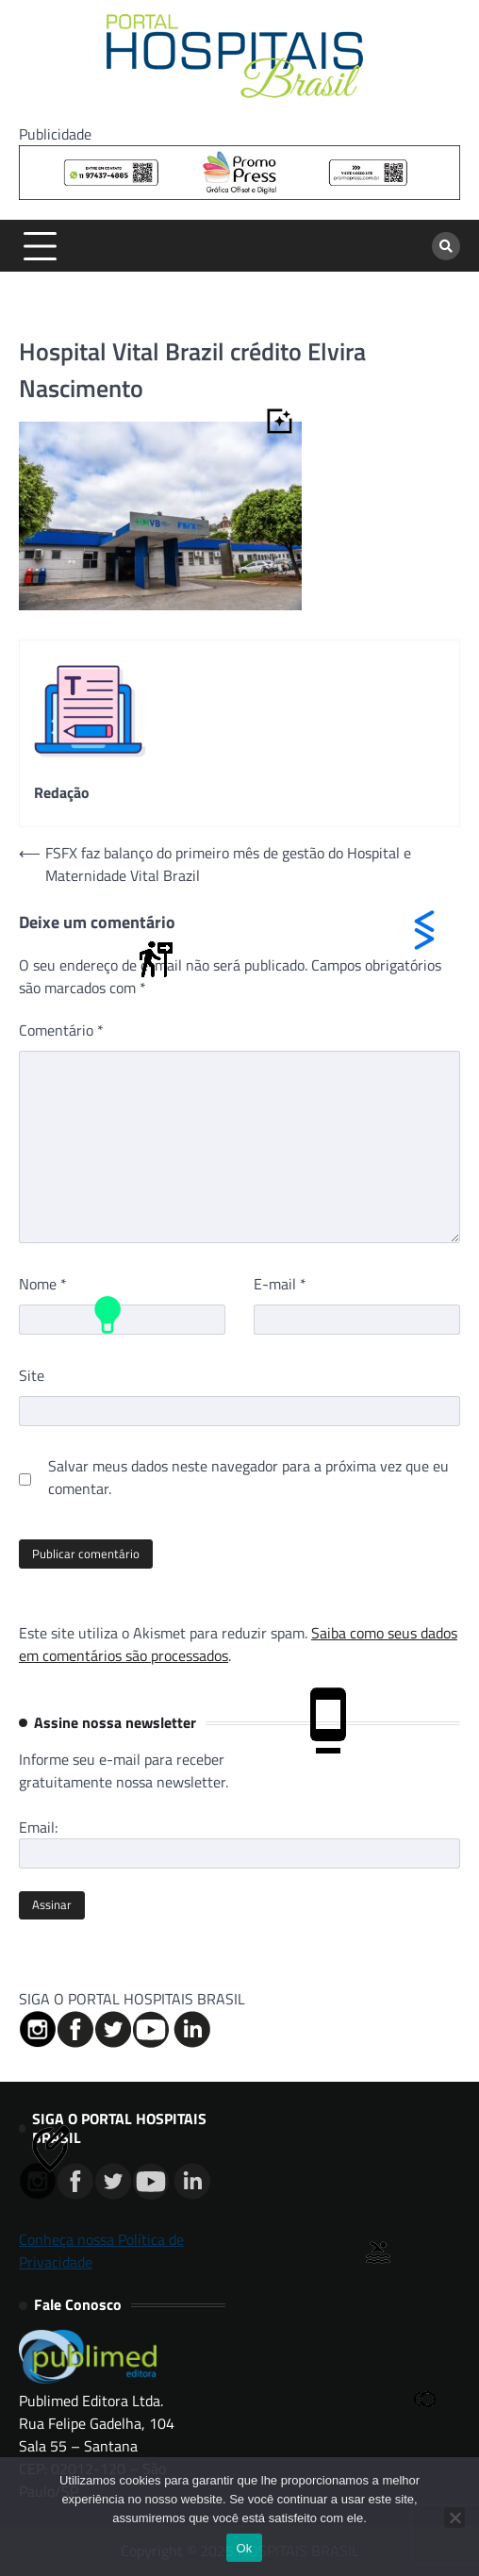 The width and height of the screenshot is (479, 2576). I want to click on follow directions or navigation signs, so click(156, 958).